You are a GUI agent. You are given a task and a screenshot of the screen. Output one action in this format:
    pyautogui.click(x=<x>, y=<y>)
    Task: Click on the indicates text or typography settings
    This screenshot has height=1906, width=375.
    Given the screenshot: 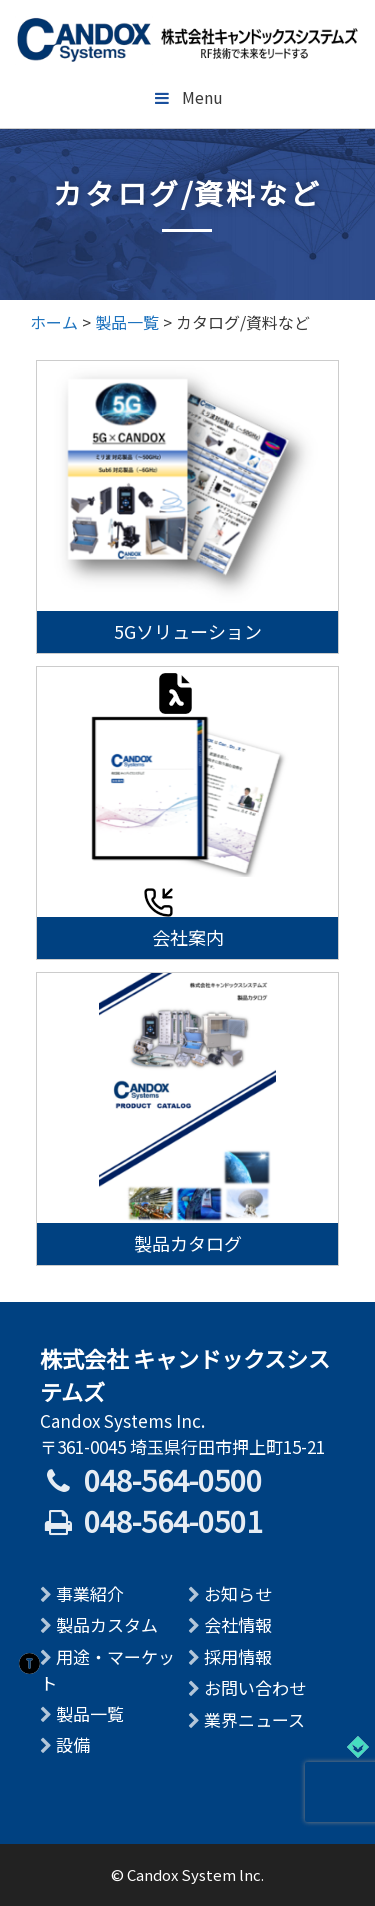 What is the action you would take?
    pyautogui.click(x=29, y=1663)
    